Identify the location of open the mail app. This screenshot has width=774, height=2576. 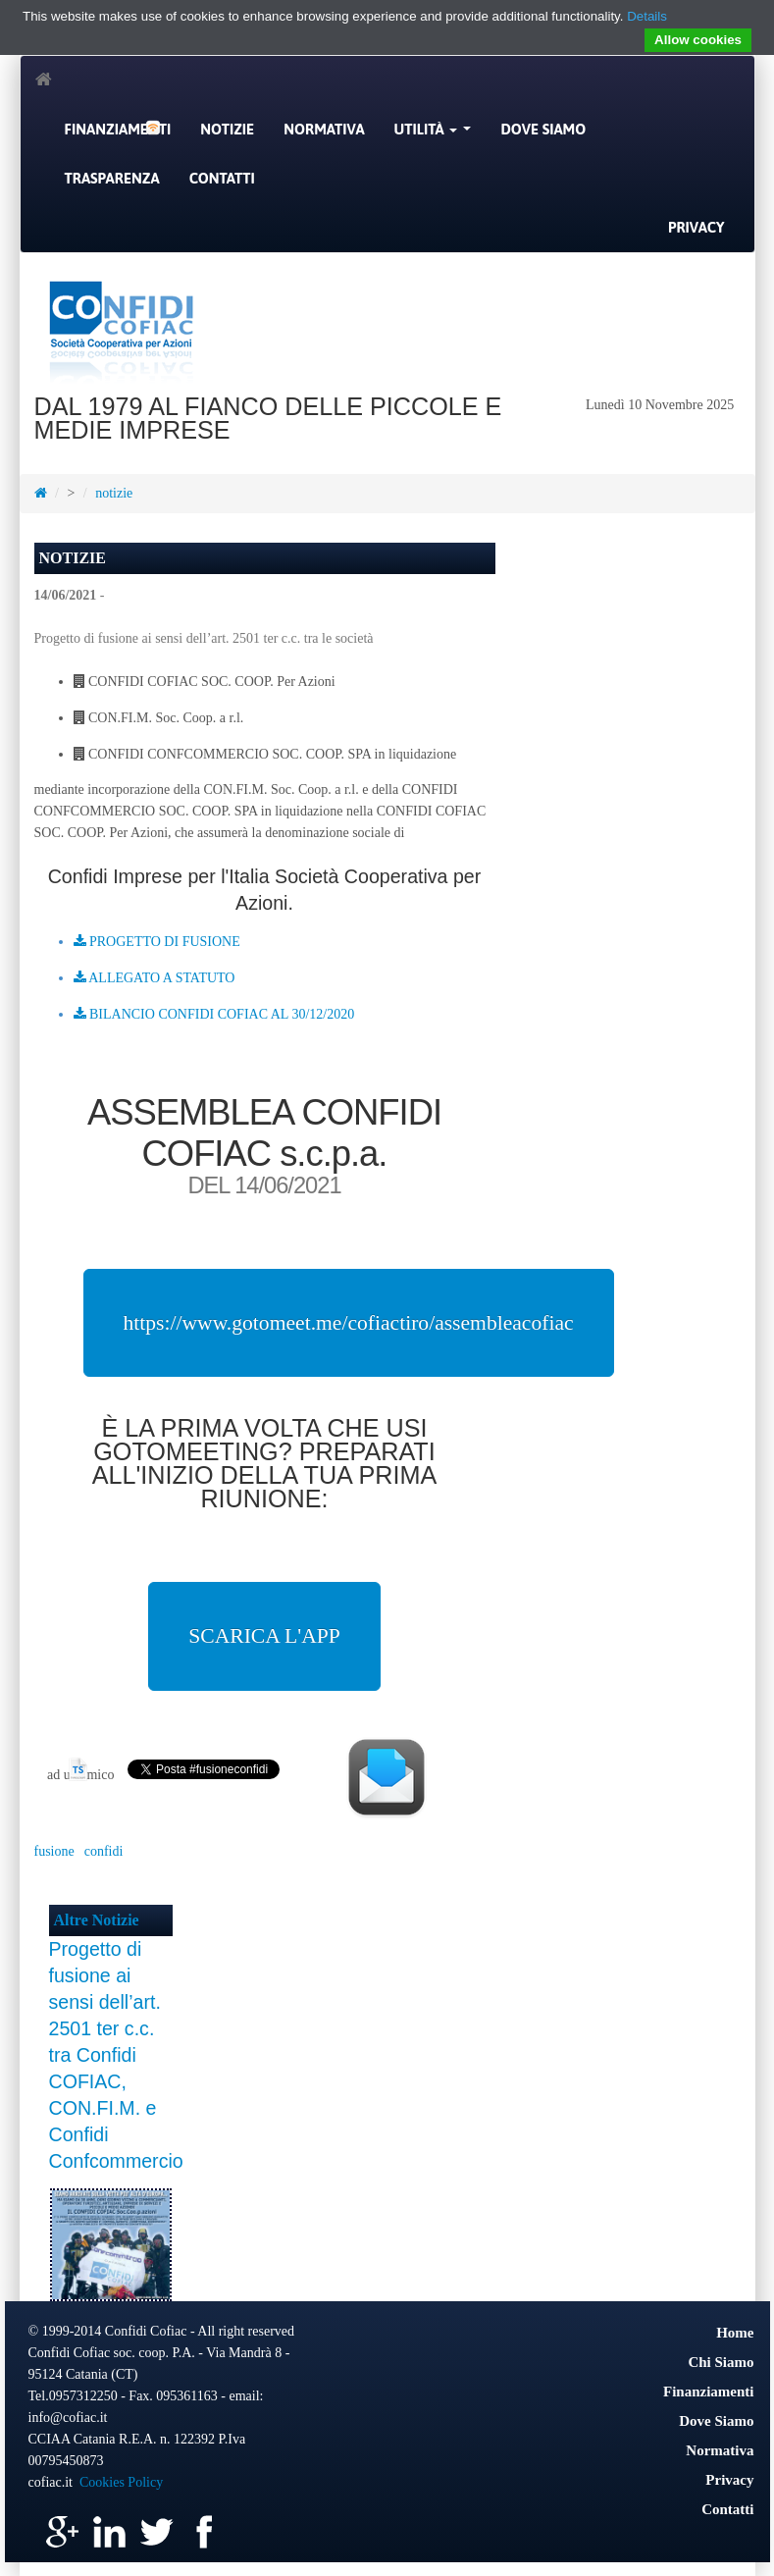
(387, 1777).